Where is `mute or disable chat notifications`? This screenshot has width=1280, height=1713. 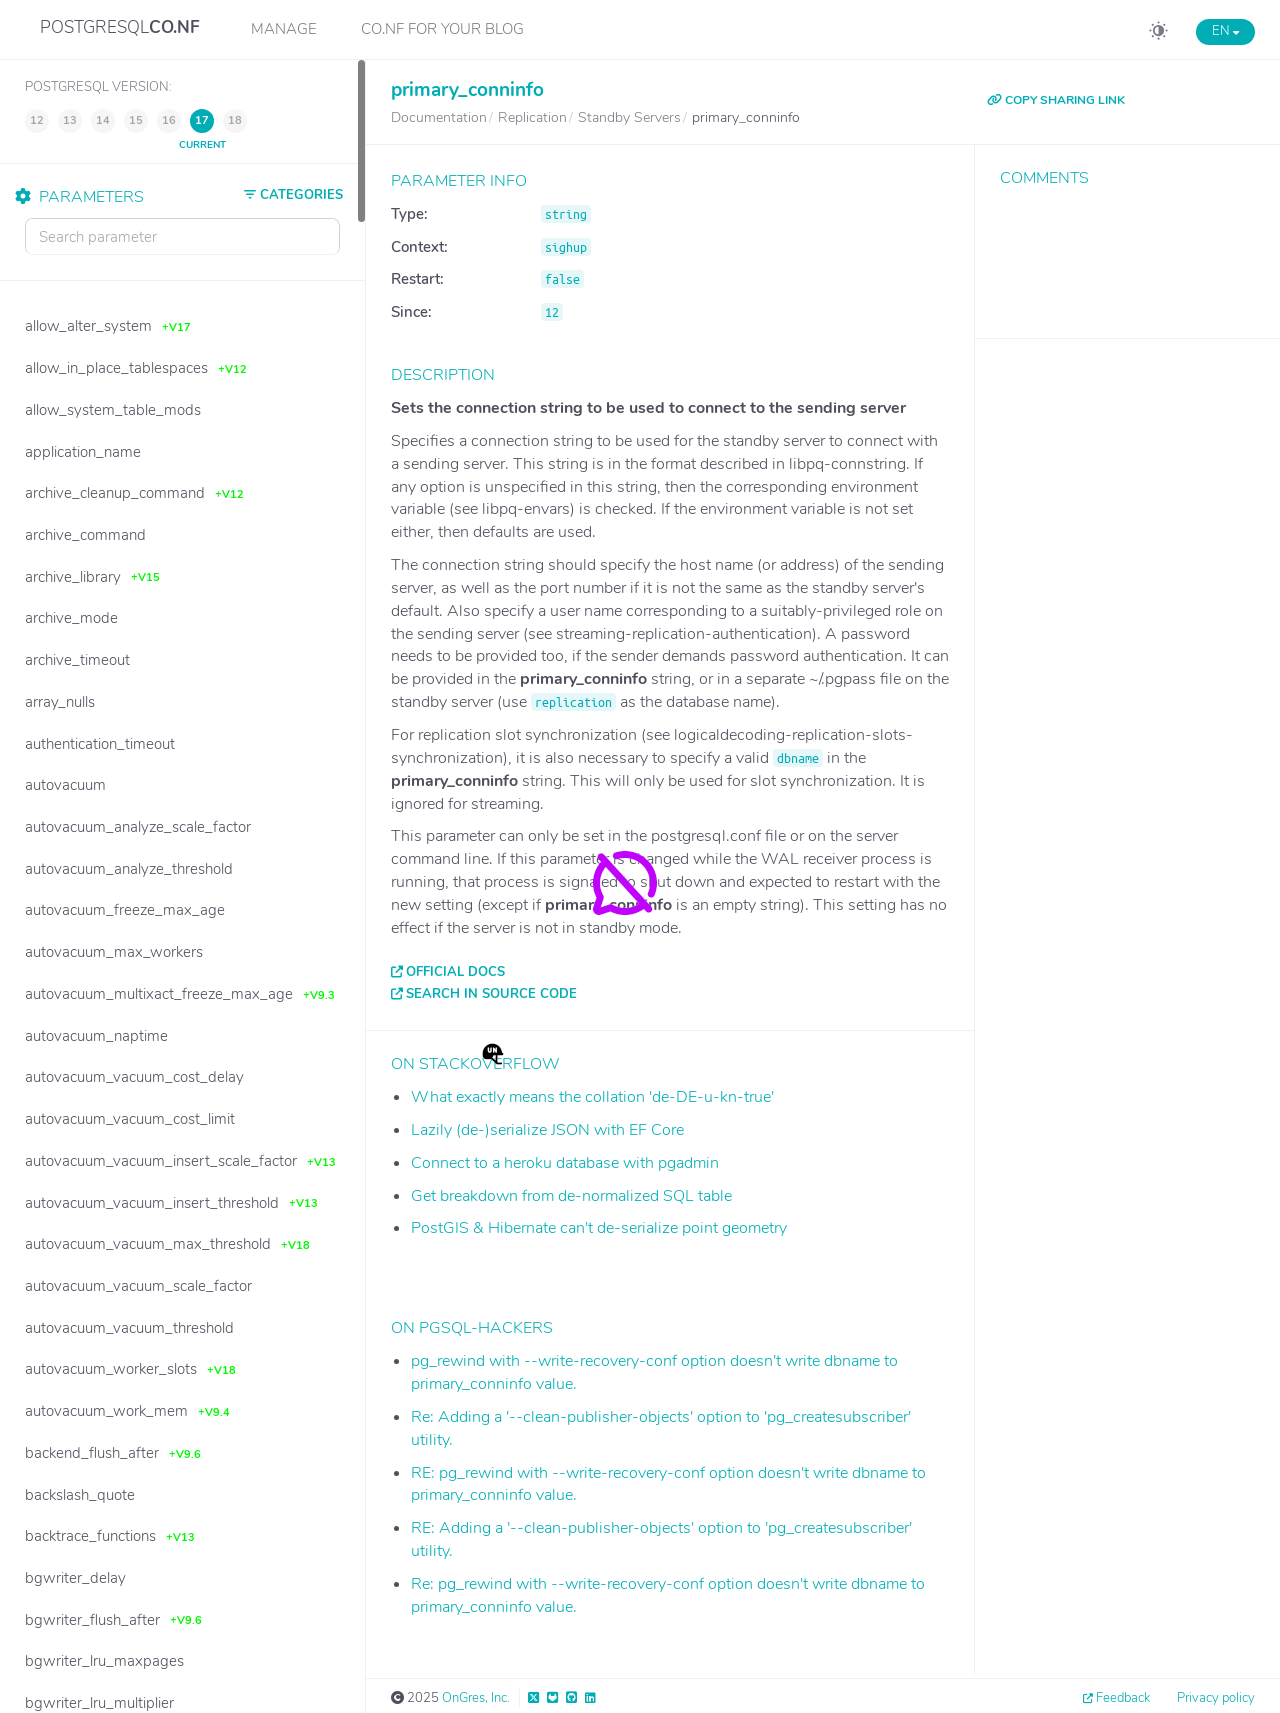
mute or disable chat notifications is located at coordinates (625, 883).